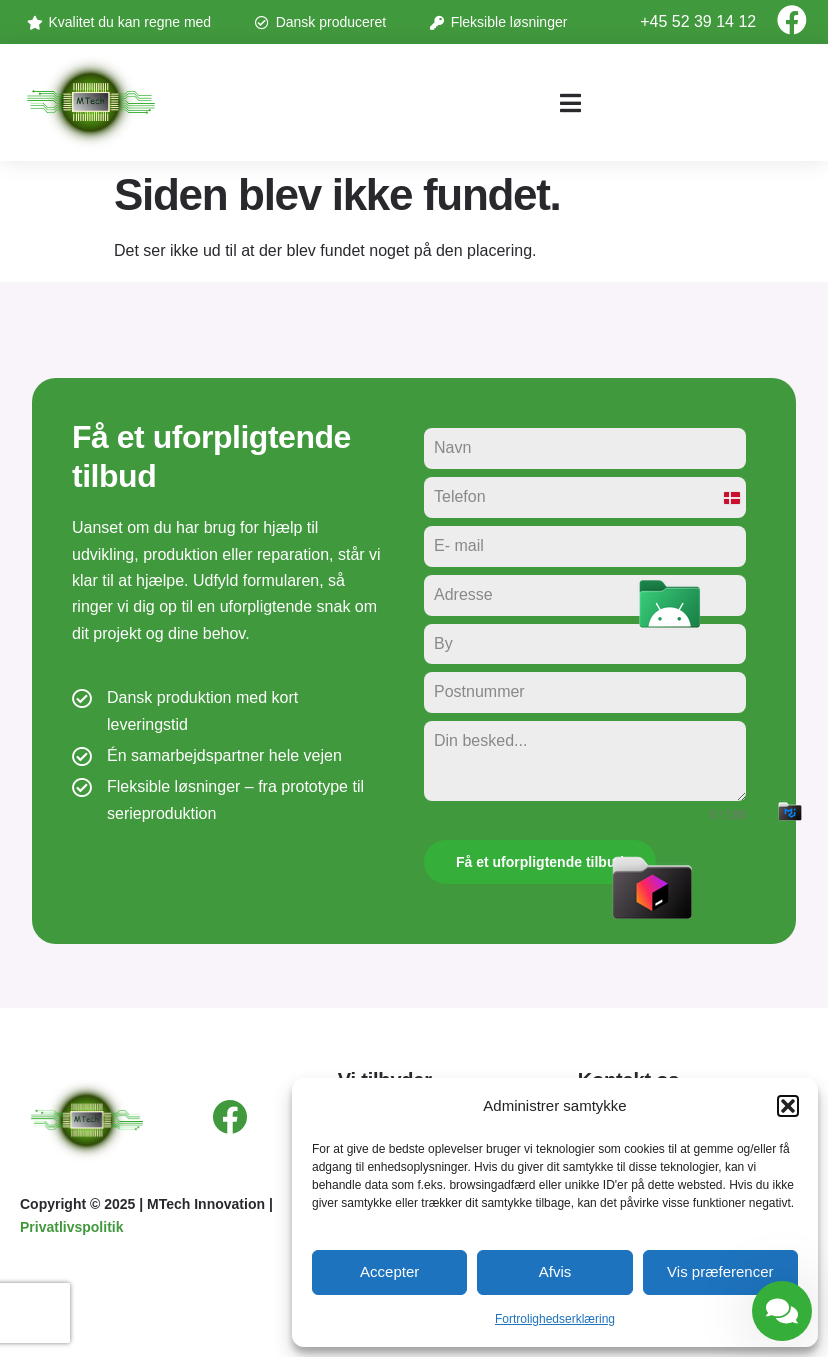 Image resolution: width=828 pixels, height=1357 pixels. Describe the element at coordinates (669, 605) in the screenshot. I see `open android-related files folder` at that location.